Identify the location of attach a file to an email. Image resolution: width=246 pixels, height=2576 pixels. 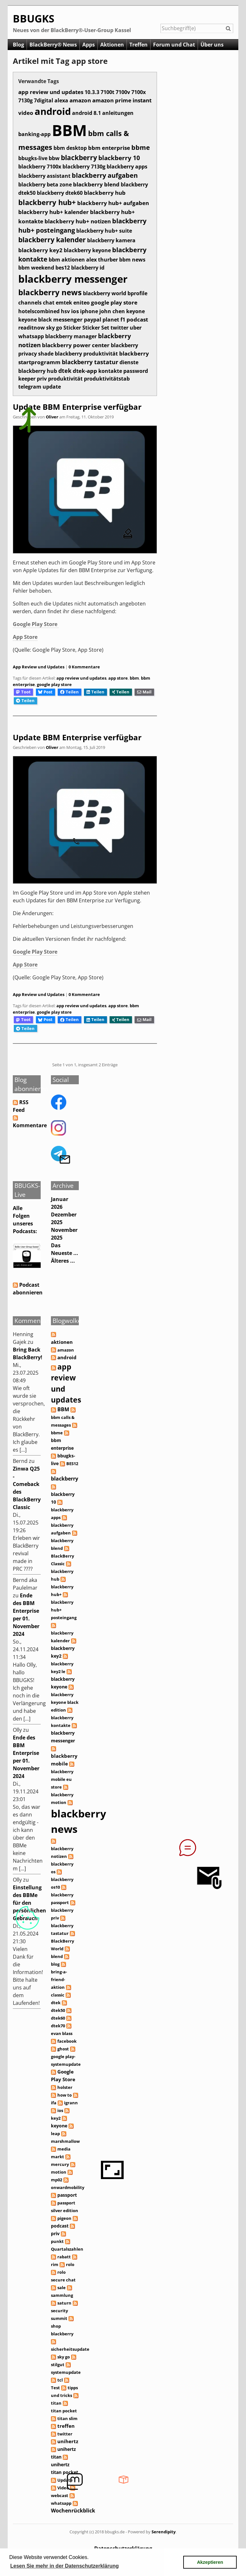
(209, 1878).